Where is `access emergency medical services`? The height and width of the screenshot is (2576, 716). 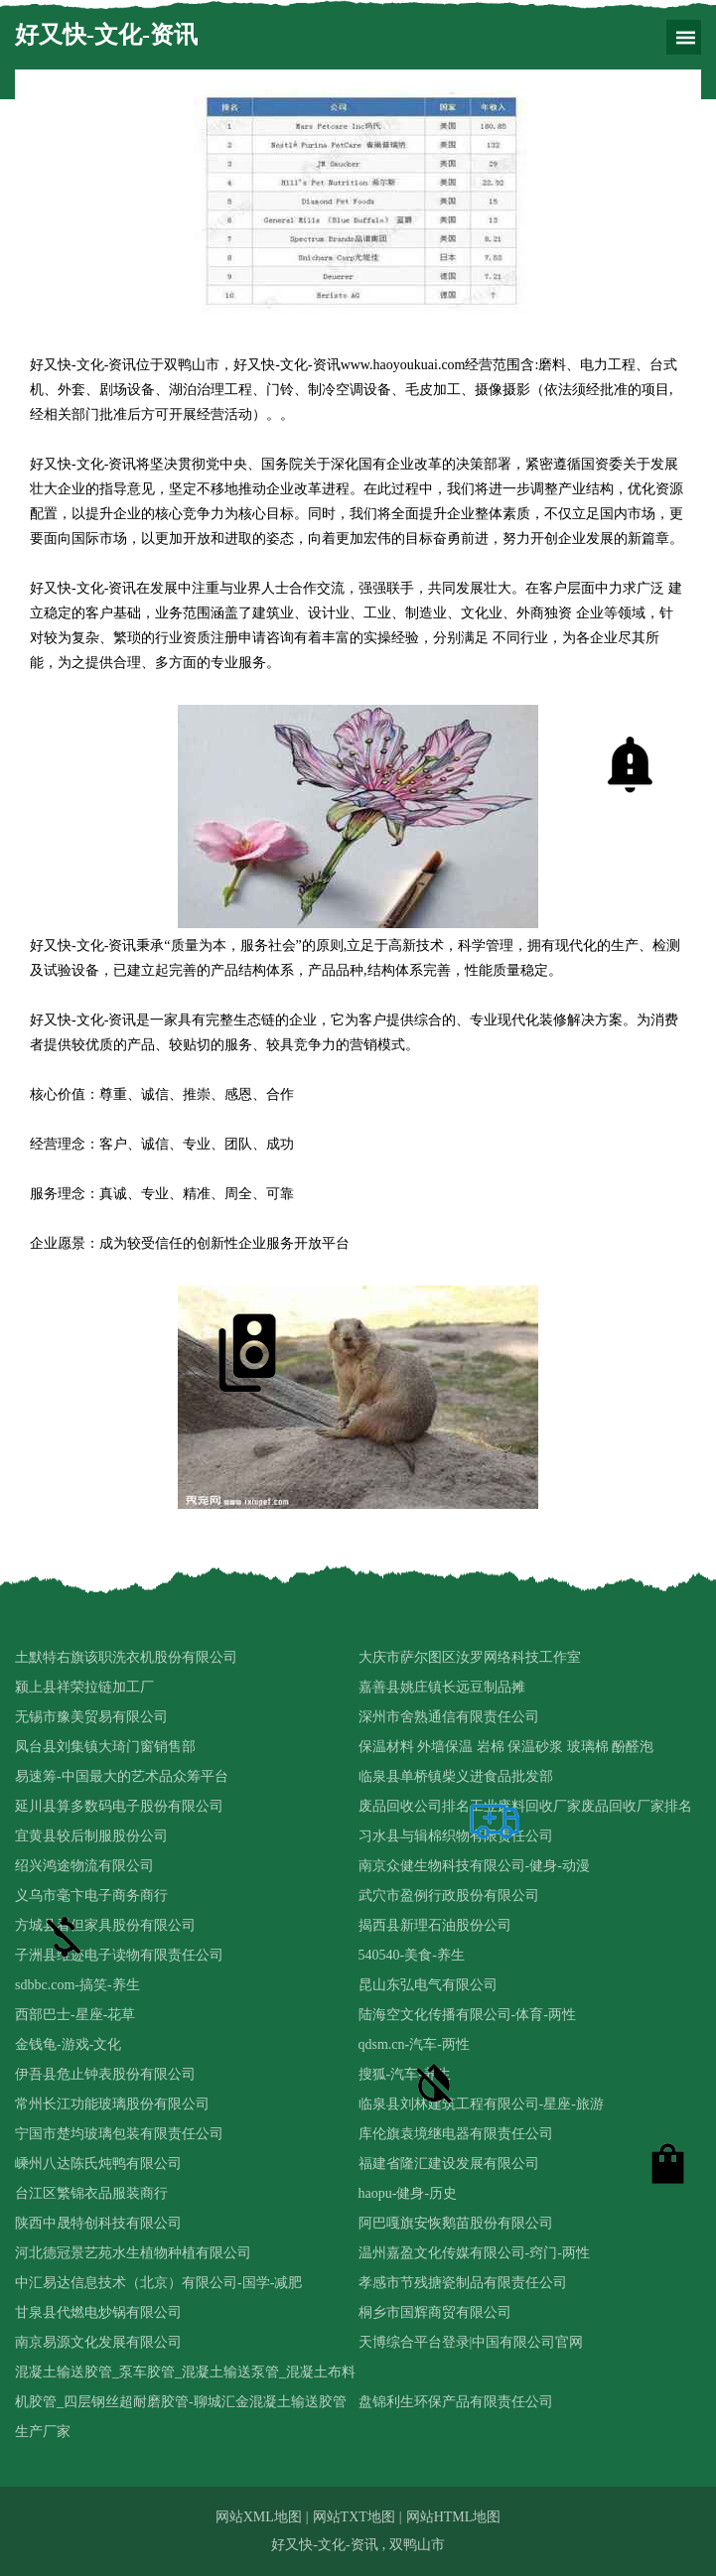
access emergency medical services is located at coordinates (493, 1819).